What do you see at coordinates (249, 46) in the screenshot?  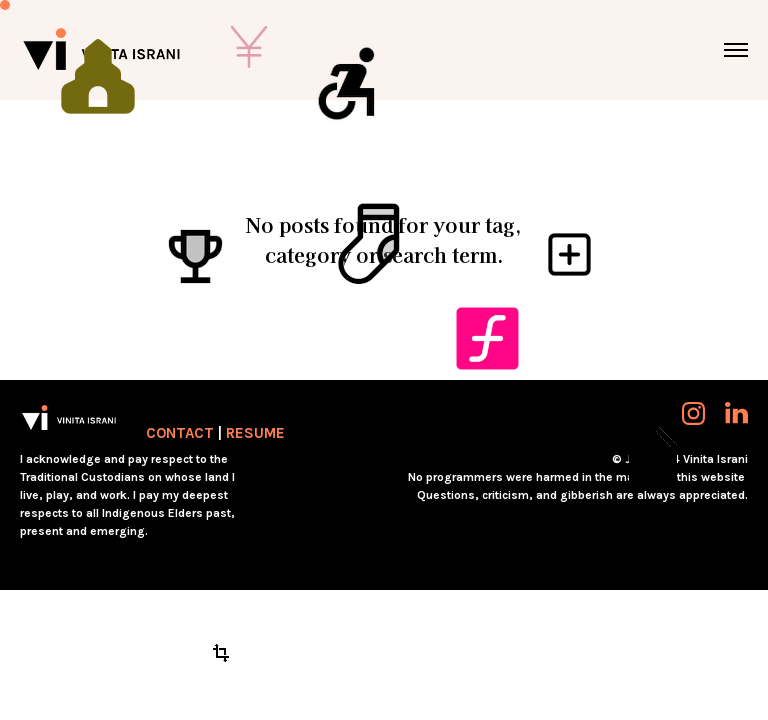 I see `view prices in japanese yen` at bounding box center [249, 46].